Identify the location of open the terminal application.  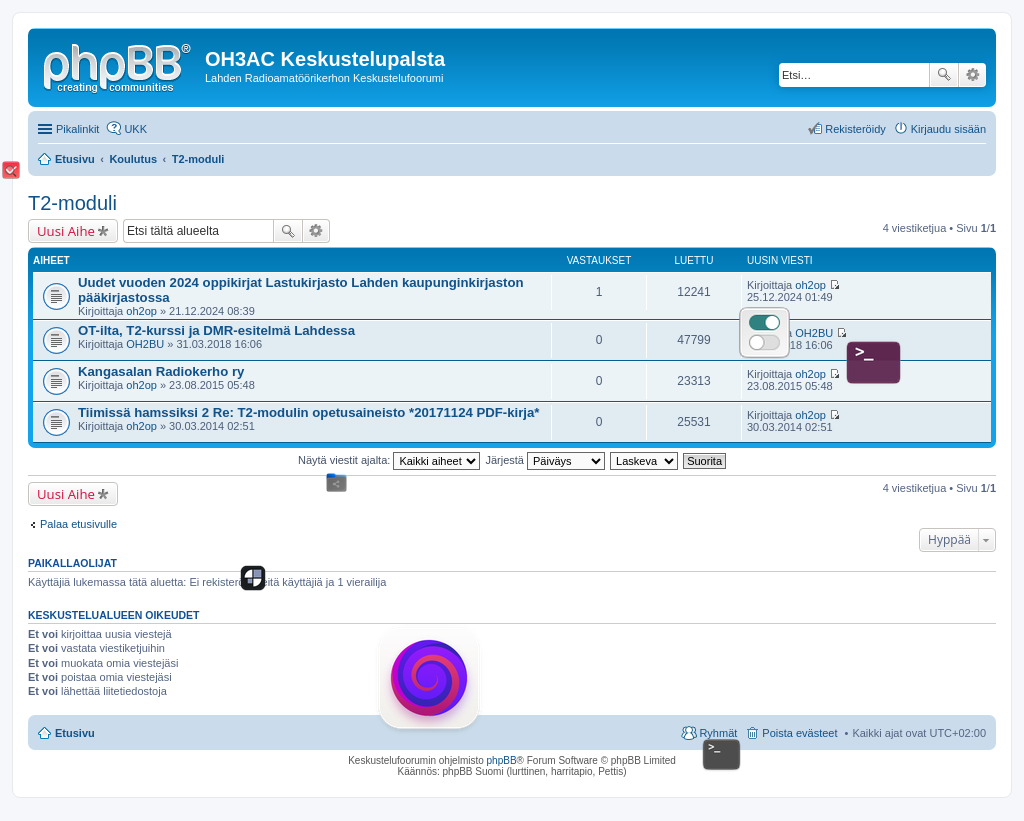
(721, 754).